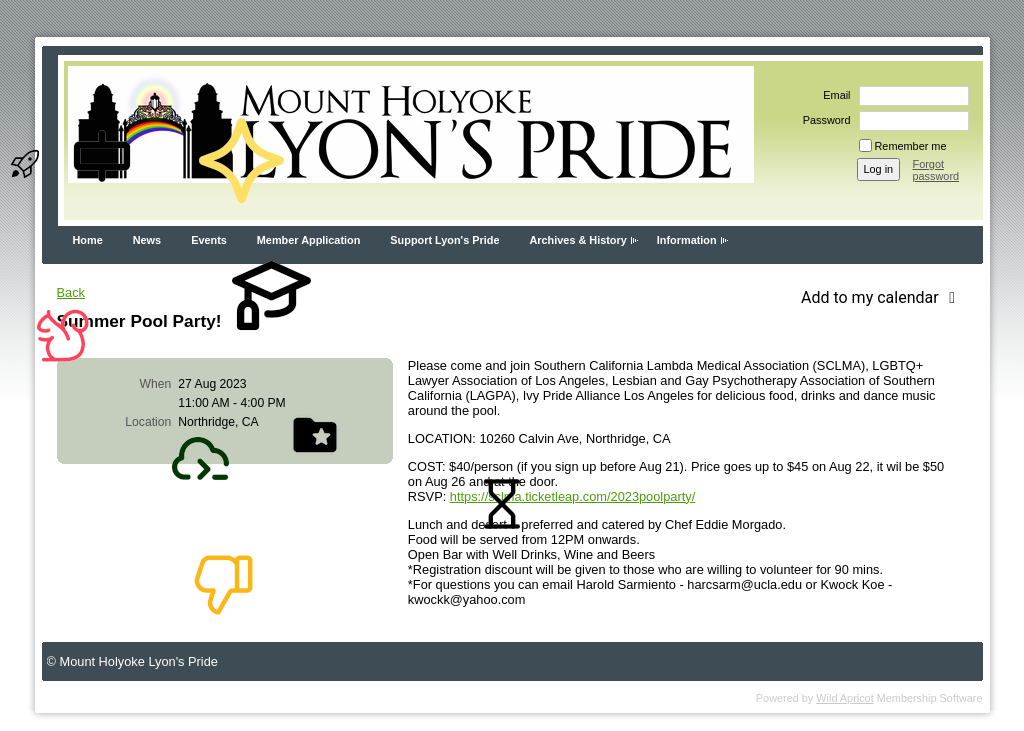 This screenshot has height=731, width=1024. What do you see at coordinates (241, 160) in the screenshot?
I see `indicates AI-generated or enhanced content` at bounding box center [241, 160].